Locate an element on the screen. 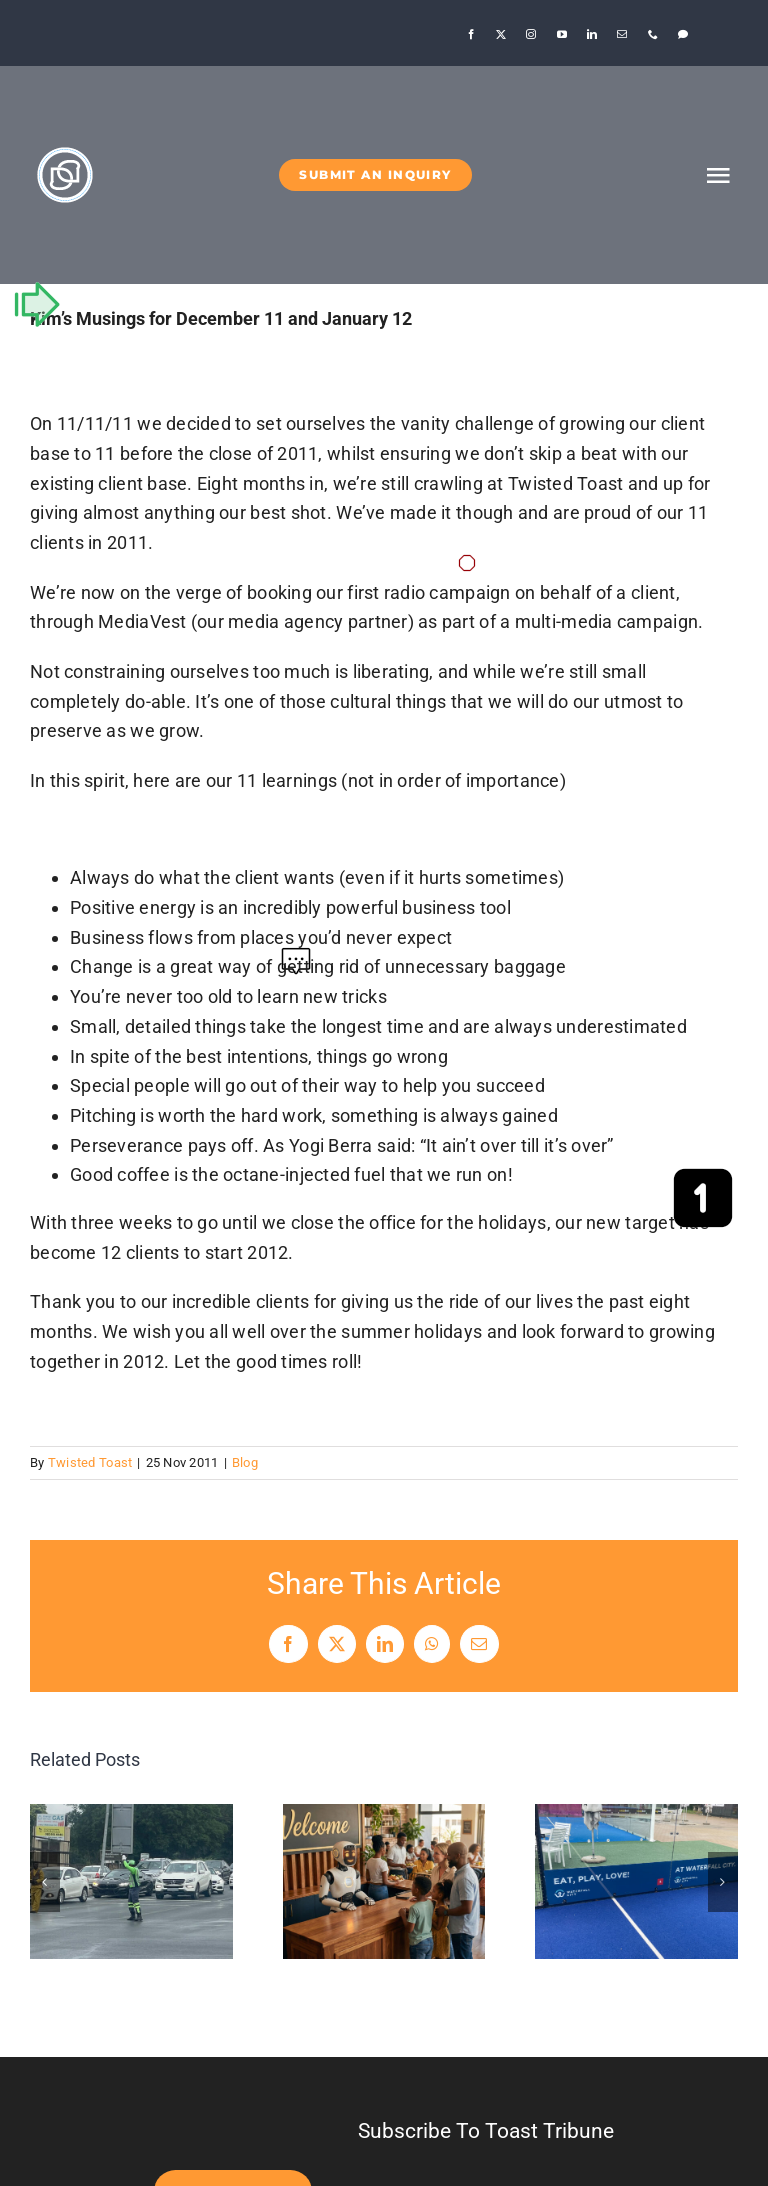 The image size is (768, 2186). generic shape or placeholder icon is located at coordinates (467, 563).